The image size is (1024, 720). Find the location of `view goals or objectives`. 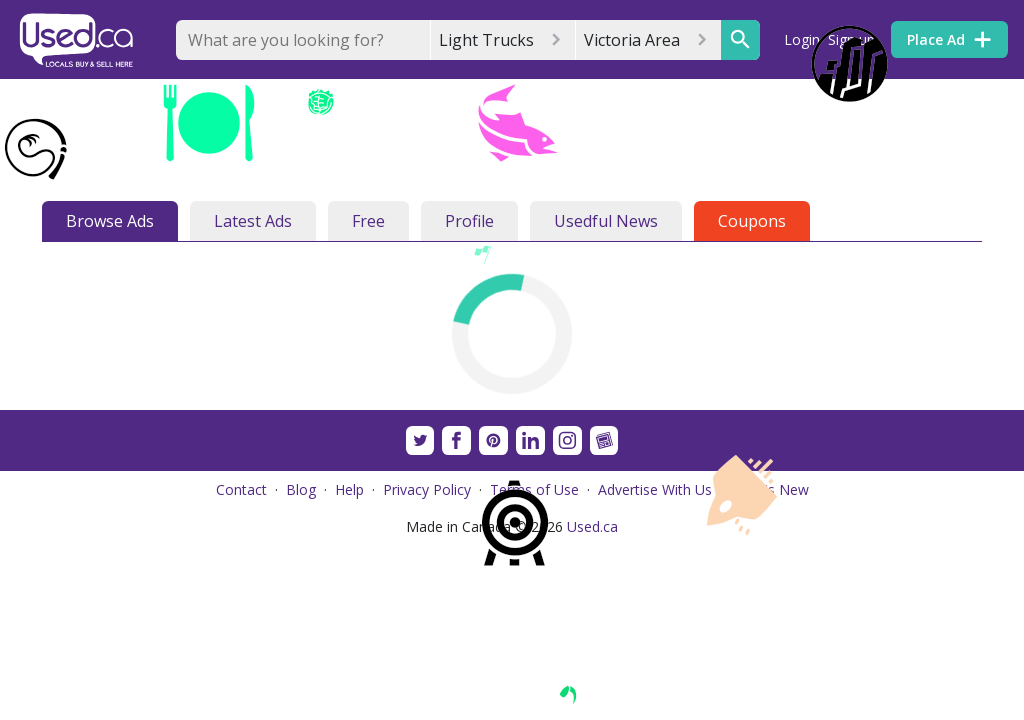

view goals or objectives is located at coordinates (515, 523).